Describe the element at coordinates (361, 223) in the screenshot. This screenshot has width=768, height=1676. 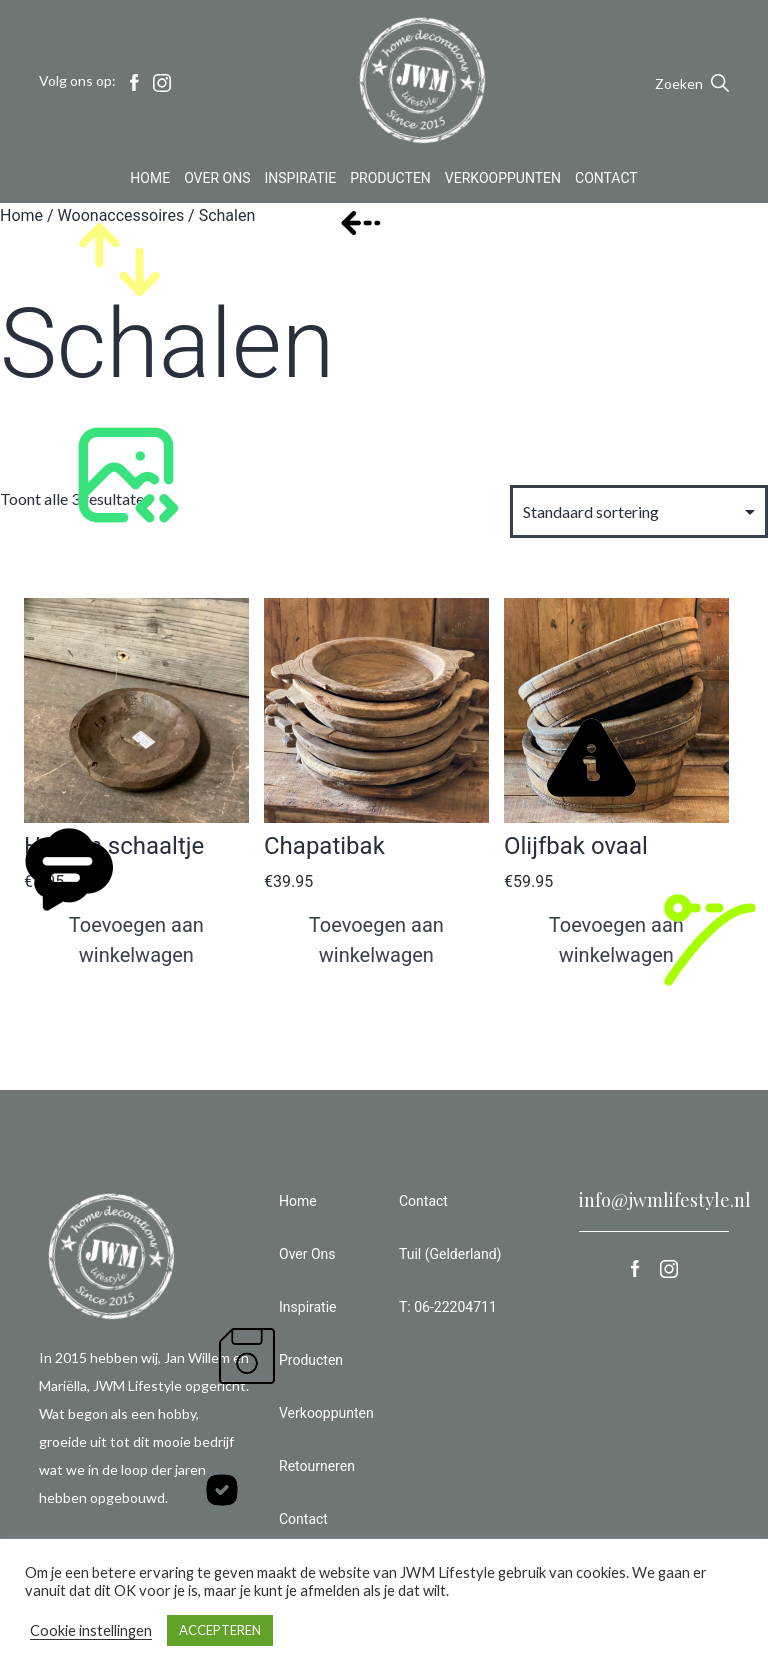
I see `go back to previous step` at that location.